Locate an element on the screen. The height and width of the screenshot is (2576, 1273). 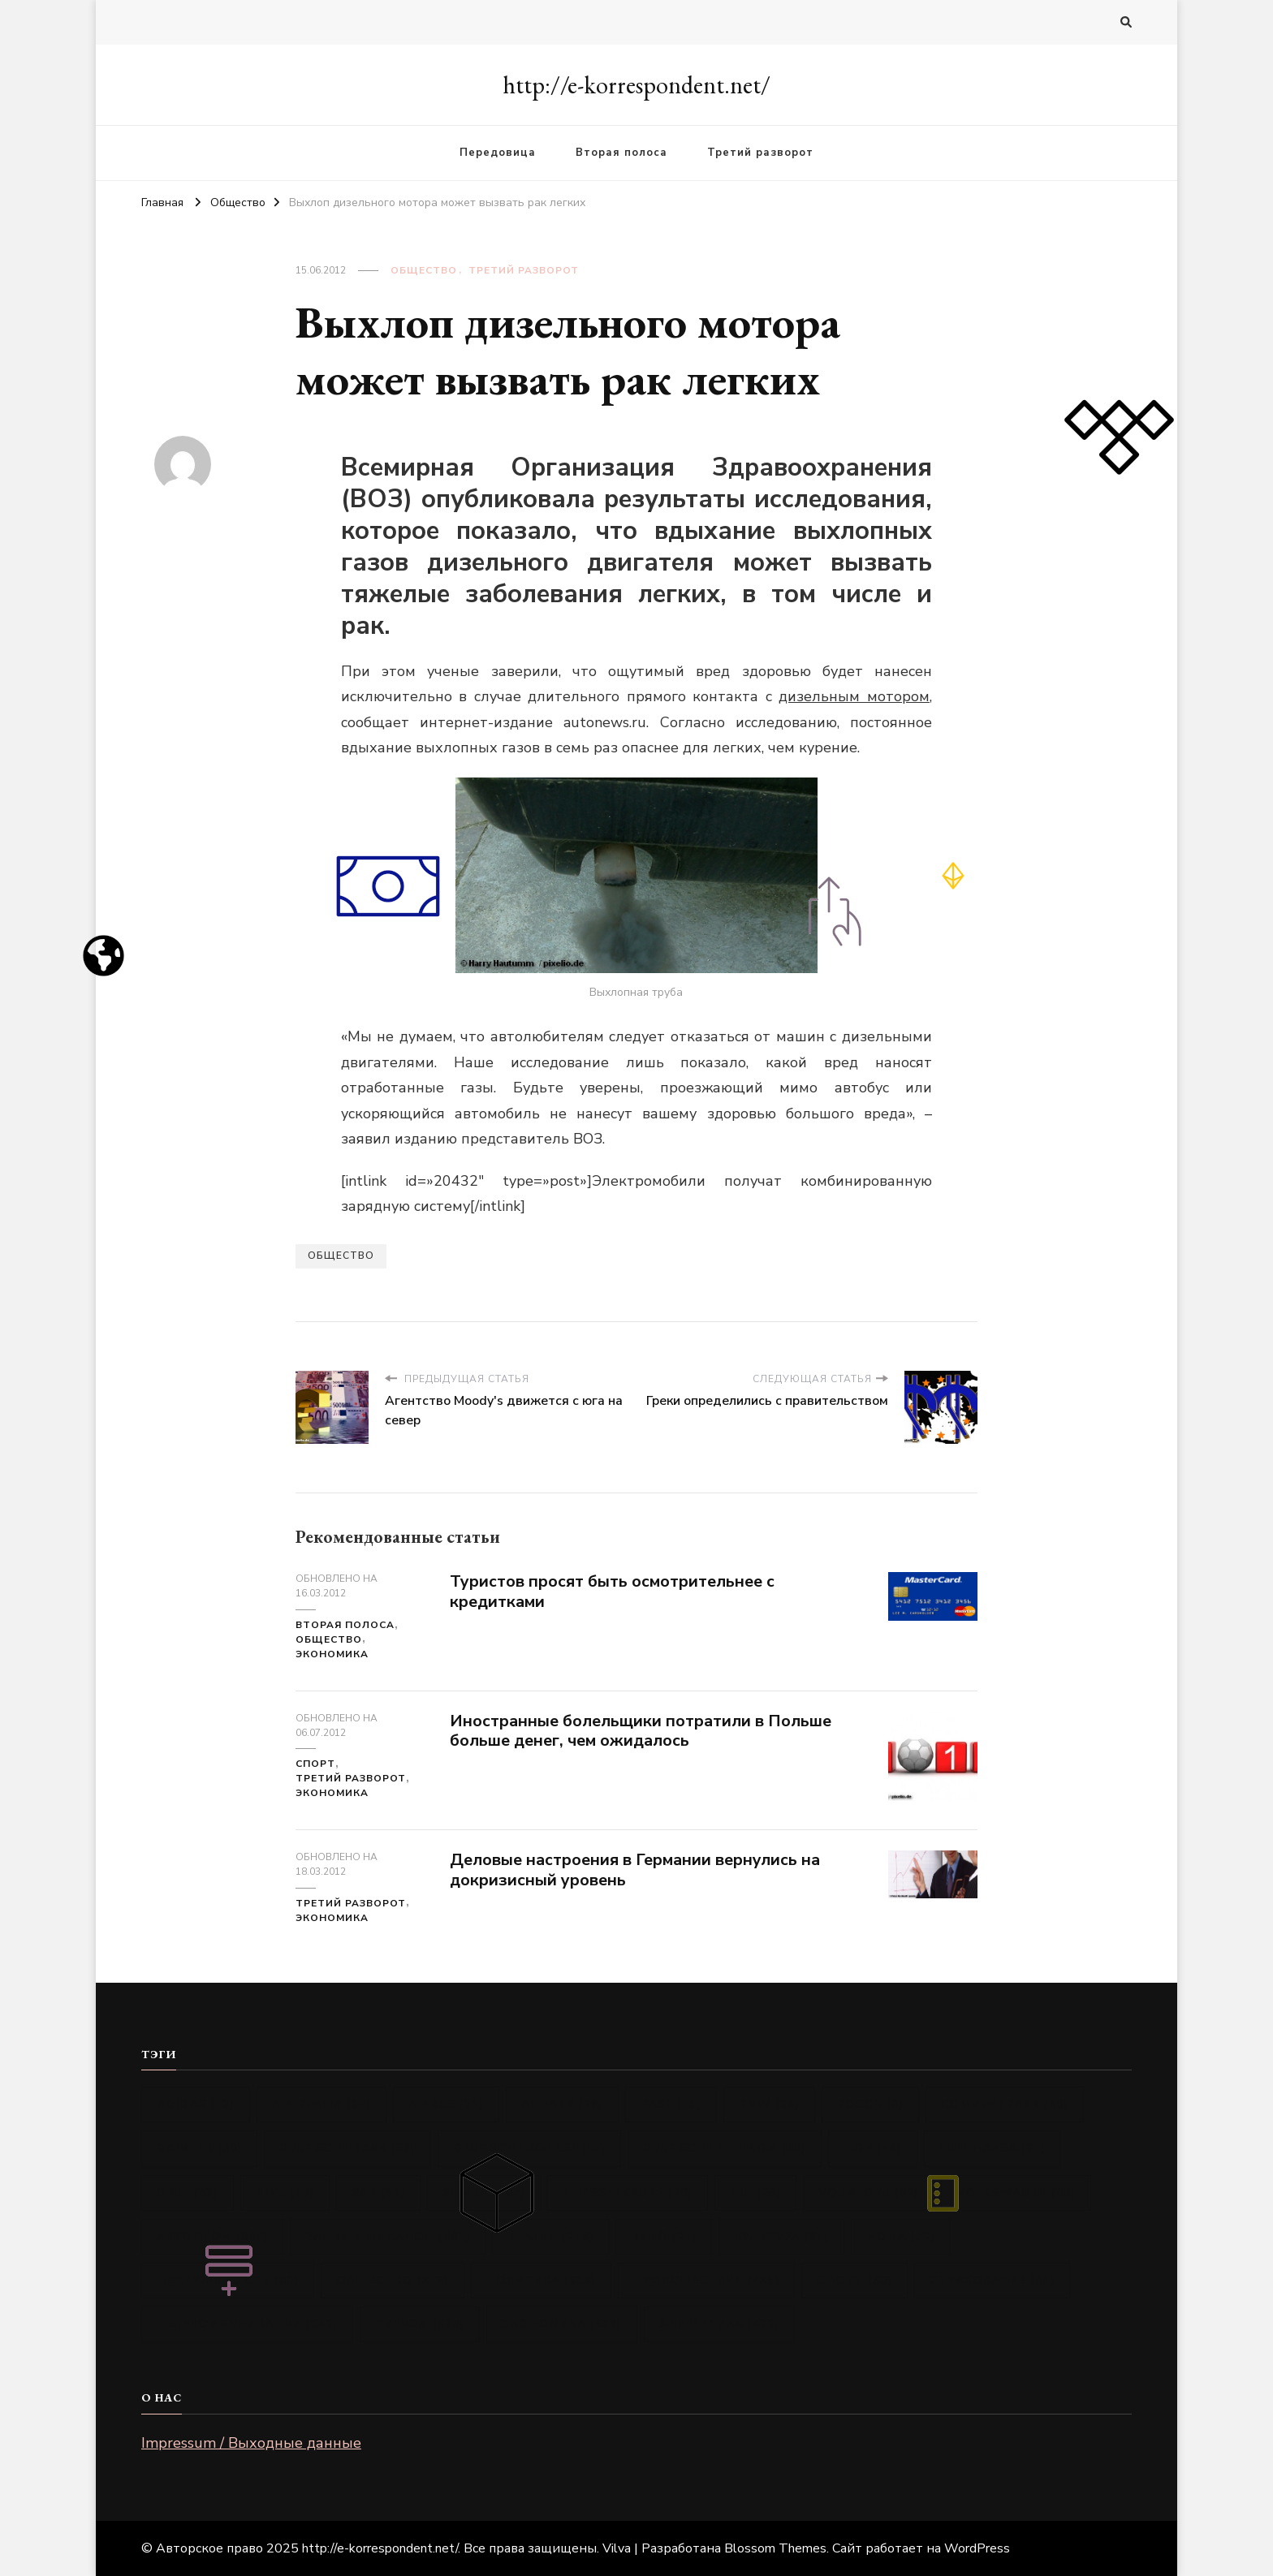
open the Tidal music streaming app is located at coordinates (1119, 433).